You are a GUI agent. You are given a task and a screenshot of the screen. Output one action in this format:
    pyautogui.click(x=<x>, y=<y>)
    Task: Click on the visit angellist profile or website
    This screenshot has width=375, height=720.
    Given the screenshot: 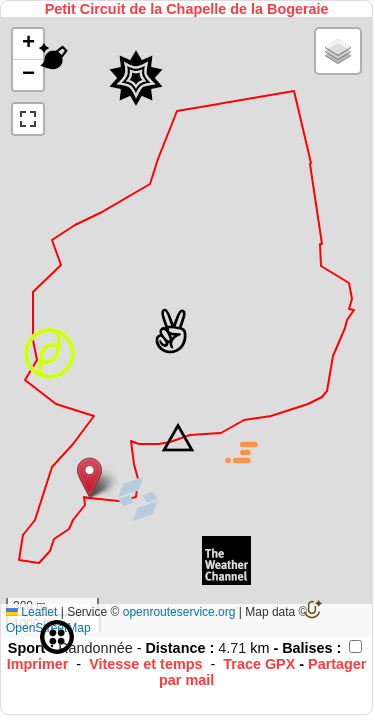 What is the action you would take?
    pyautogui.click(x=171, y=331)
    